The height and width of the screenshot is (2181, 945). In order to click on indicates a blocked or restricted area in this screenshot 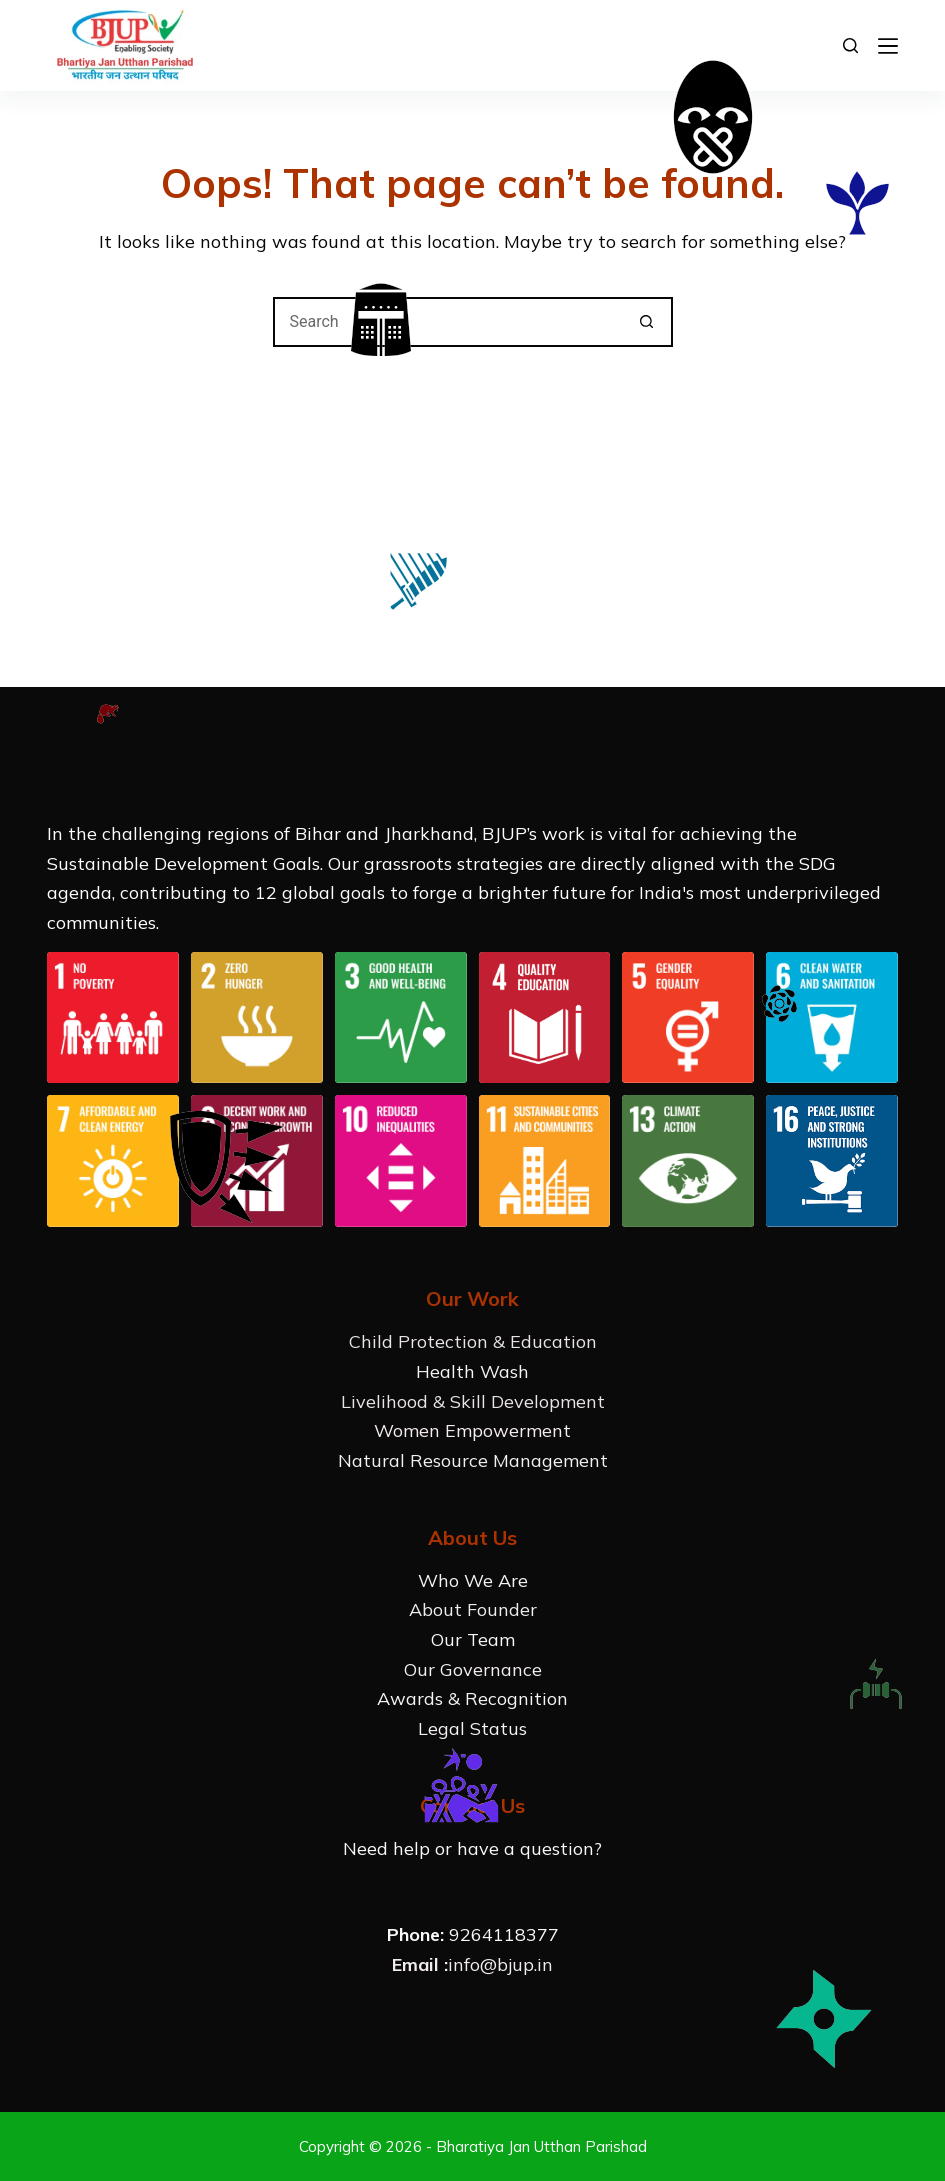, I will do `click(461, 1785)`.